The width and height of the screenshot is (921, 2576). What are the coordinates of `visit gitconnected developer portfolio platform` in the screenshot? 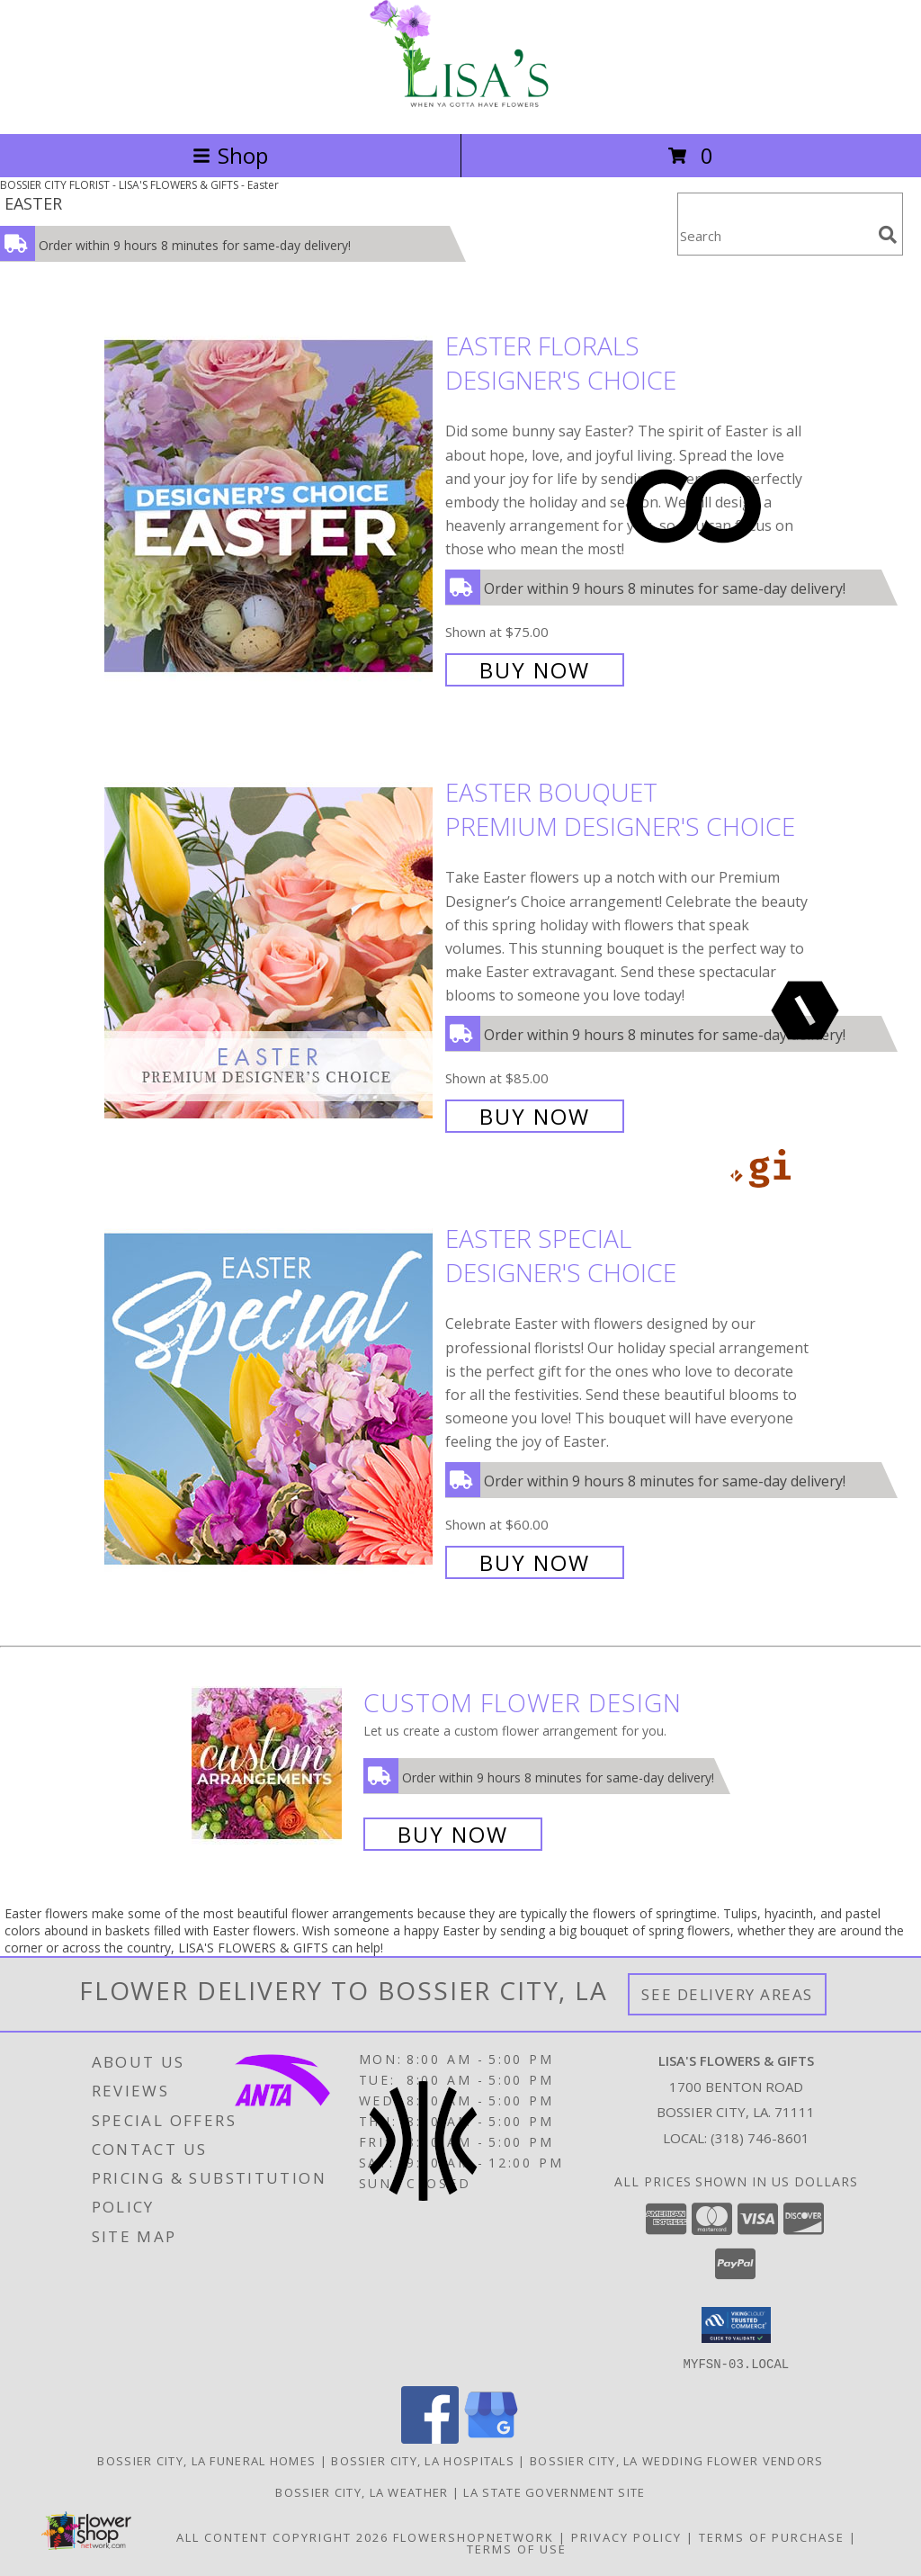 It's located at (693, 506).